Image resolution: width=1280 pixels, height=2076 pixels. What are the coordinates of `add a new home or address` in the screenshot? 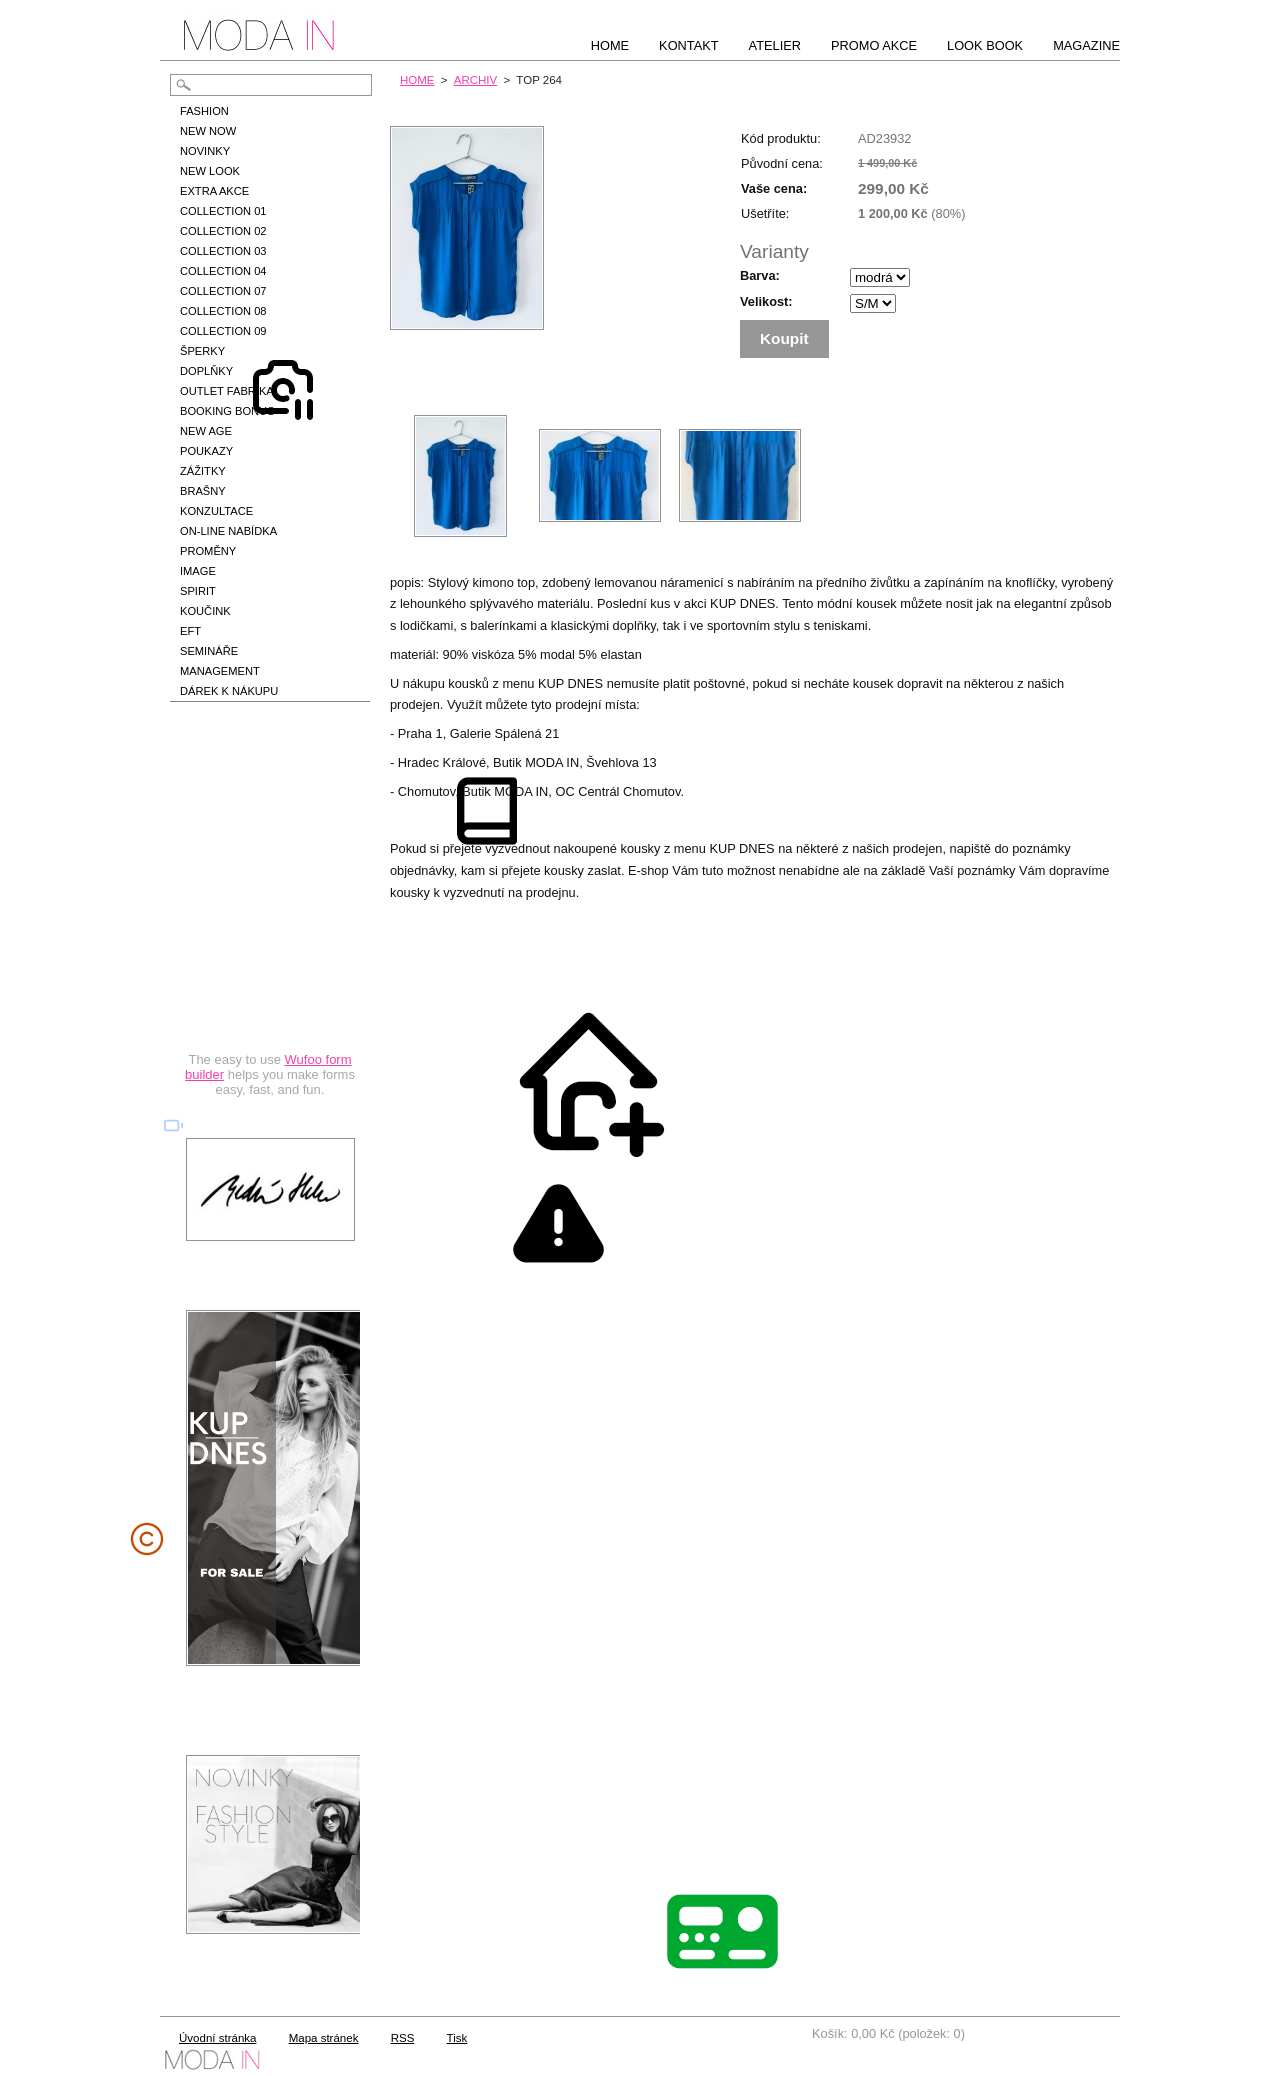 It's located at (588, 1081).